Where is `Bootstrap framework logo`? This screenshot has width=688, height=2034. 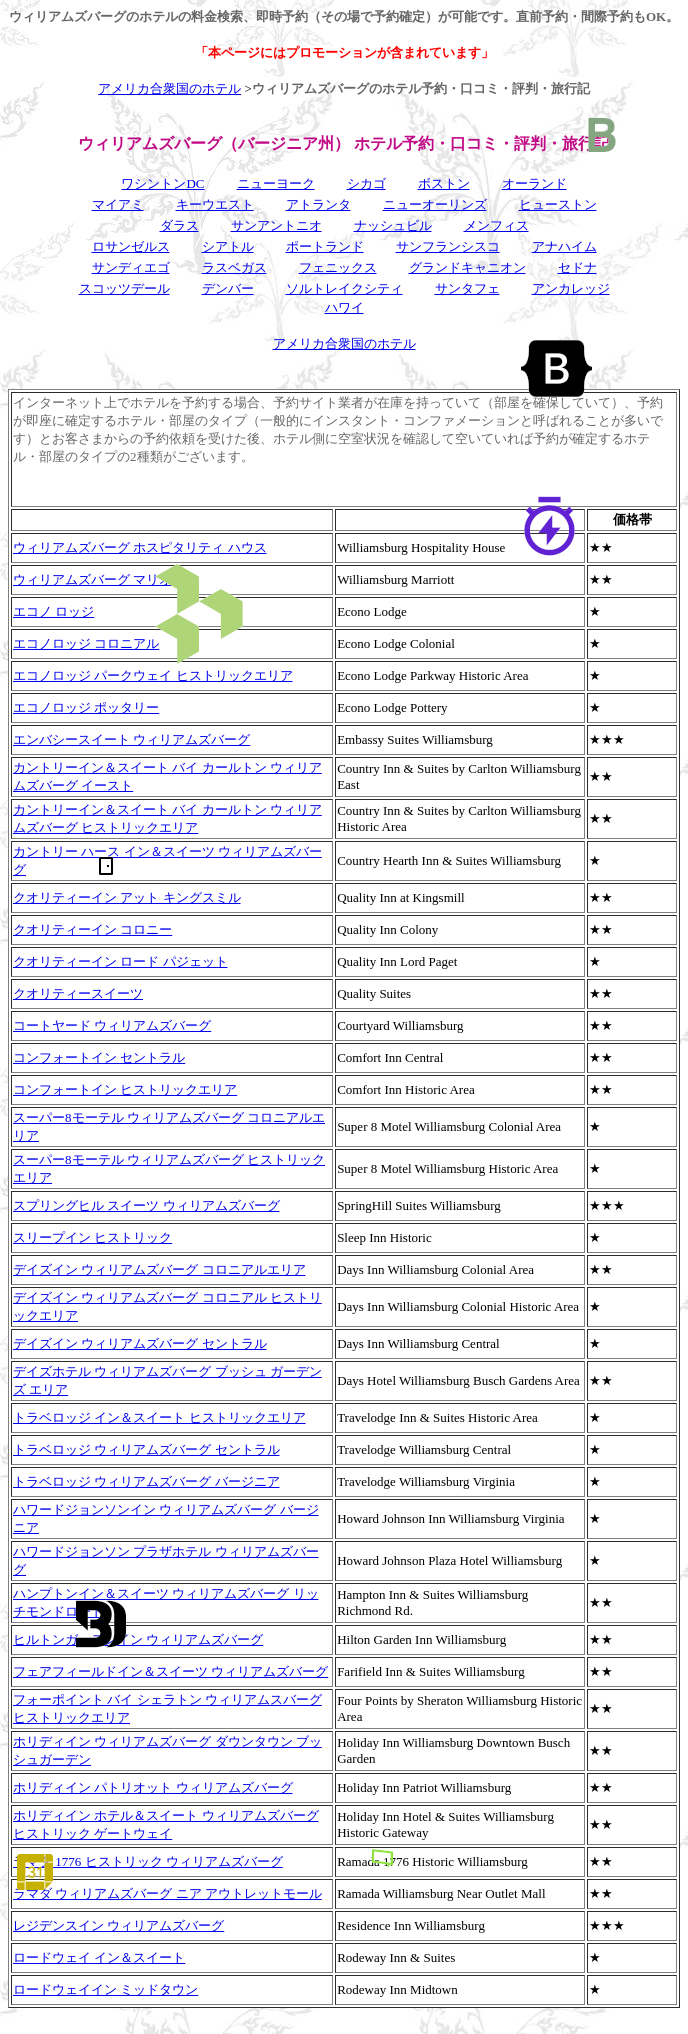
Bootstrap framework logo is located at coordinates (556, 368).